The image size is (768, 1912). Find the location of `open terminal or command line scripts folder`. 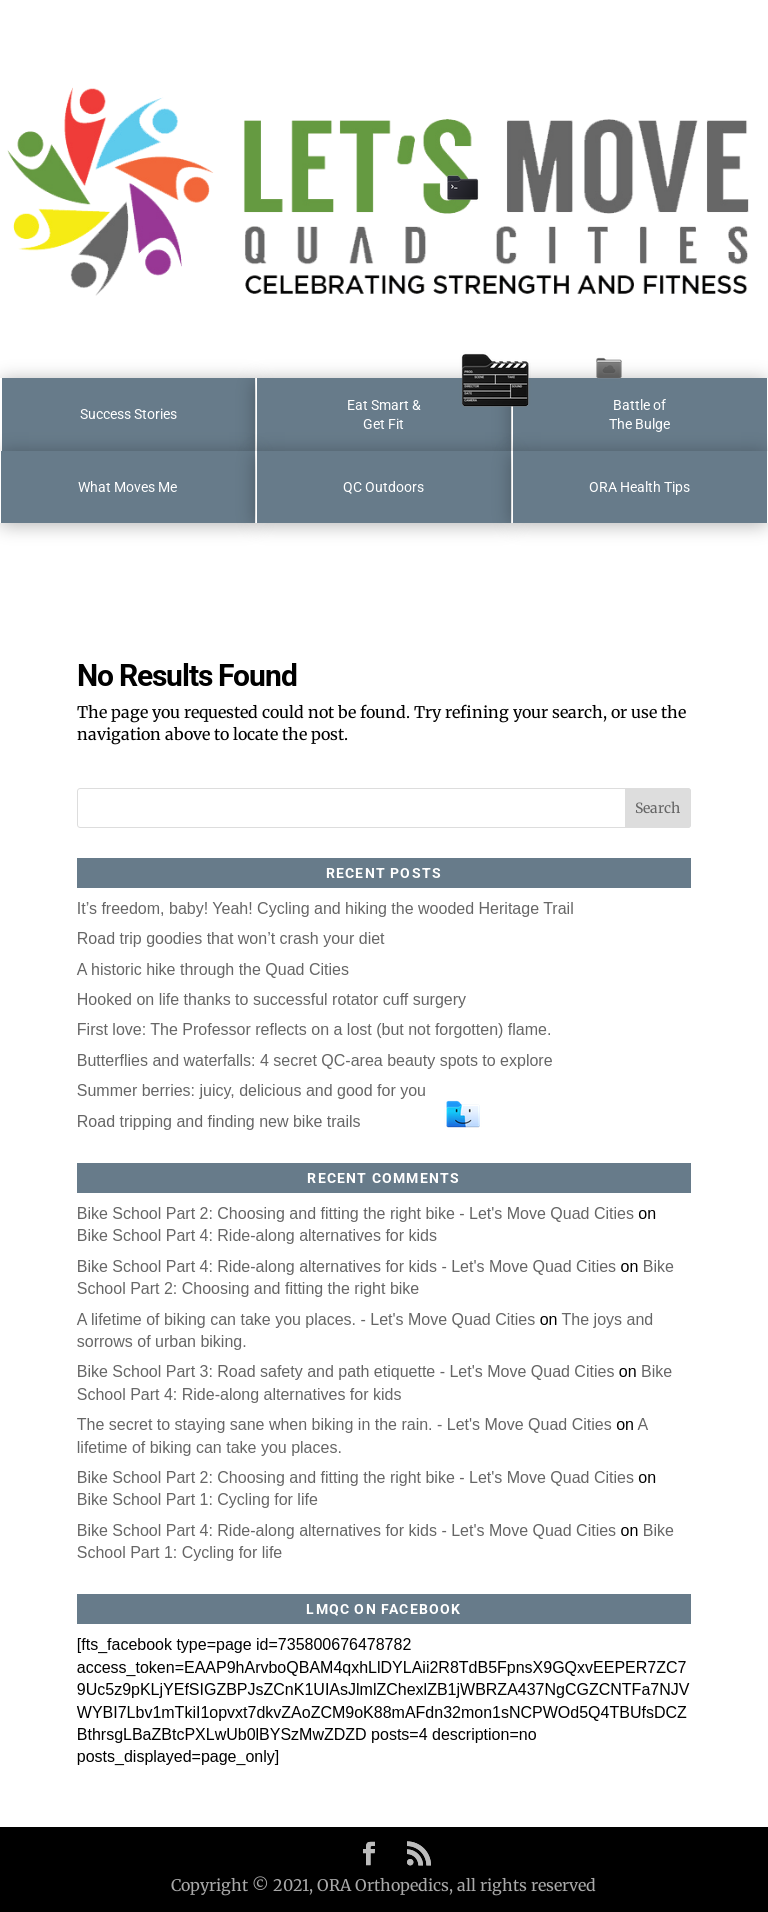

open terminal or command line scripts folder is located at coordinates (462, 188).